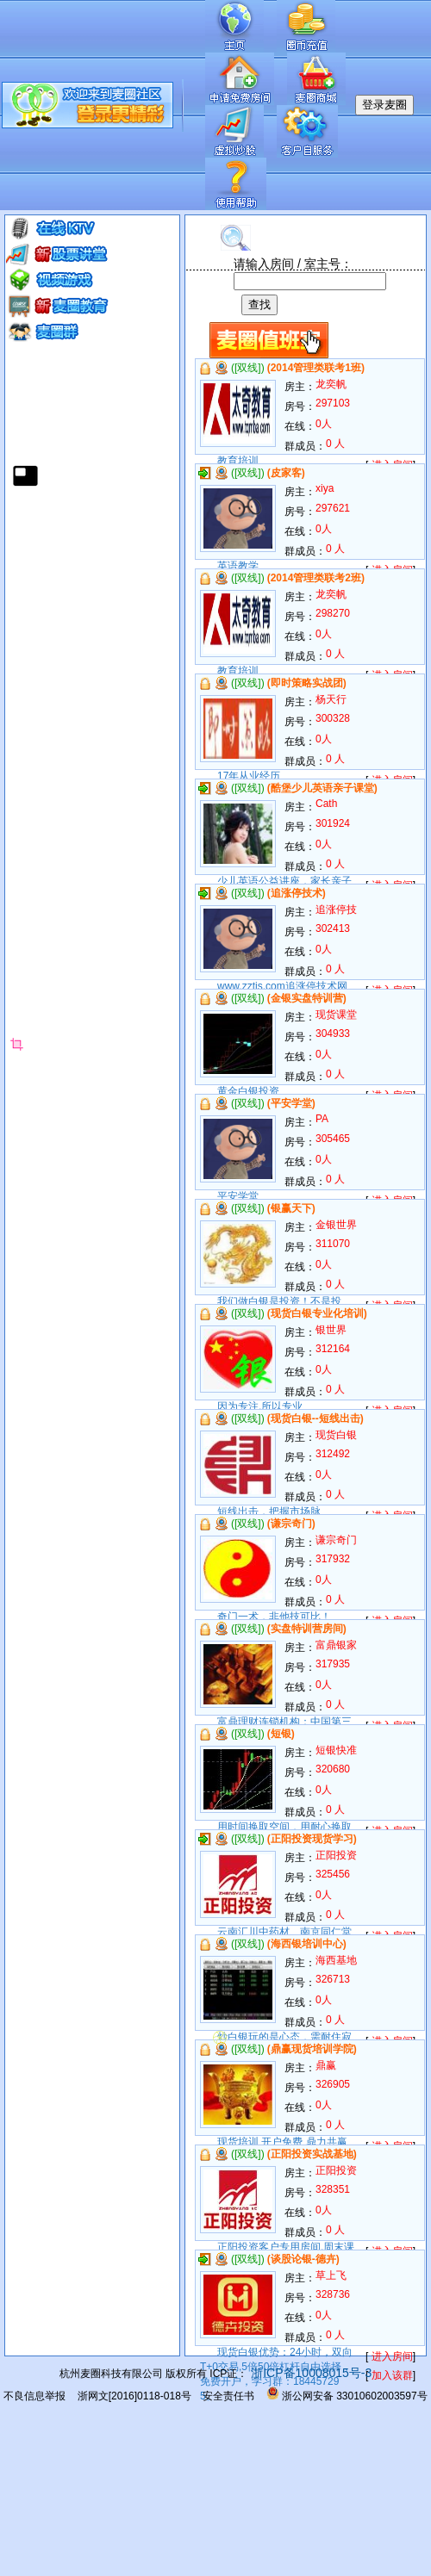 This screenshot has height=2576, width=431. What do you see at coordinates (25, 475) in the screenshot?
I see `view featured or highlighted video content` at bounding box center [25, 475].